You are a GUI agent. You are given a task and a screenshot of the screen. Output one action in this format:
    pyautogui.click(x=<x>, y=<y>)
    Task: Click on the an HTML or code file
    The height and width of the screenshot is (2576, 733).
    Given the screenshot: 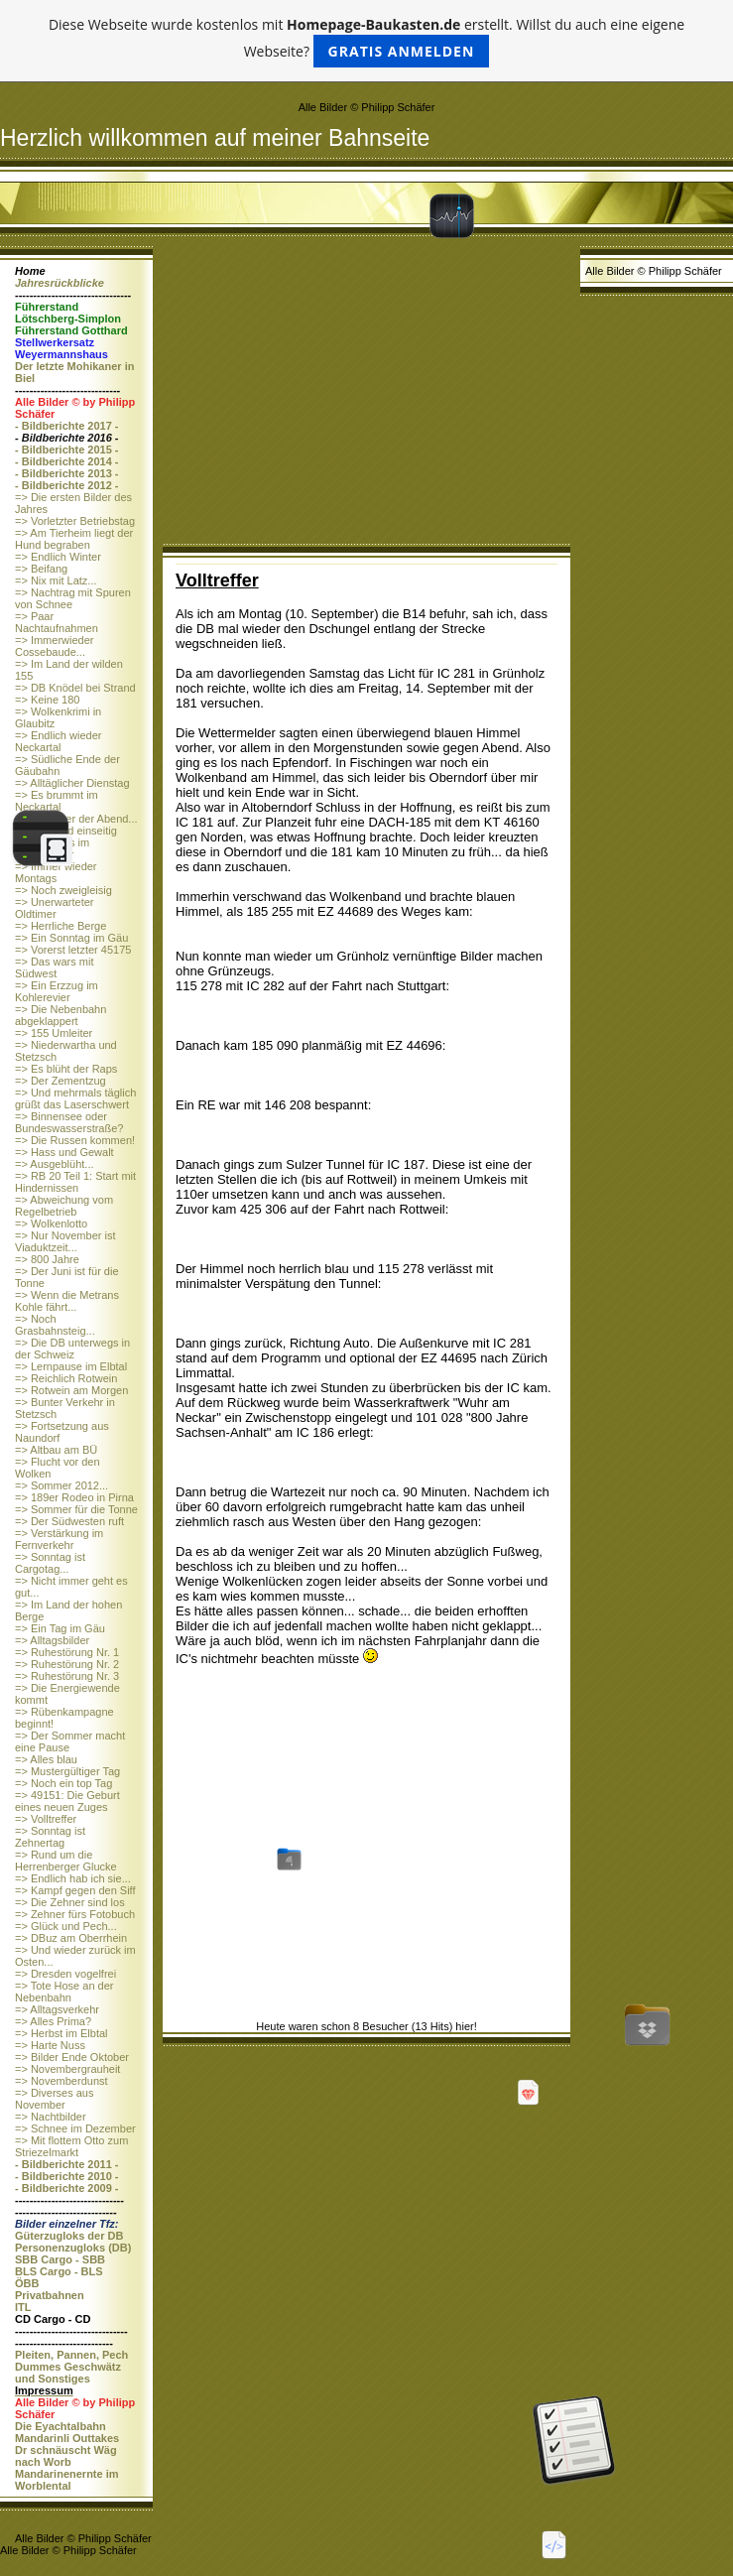 What is the action you would take?
    pyautogui.click(x=553, y=2544)
    